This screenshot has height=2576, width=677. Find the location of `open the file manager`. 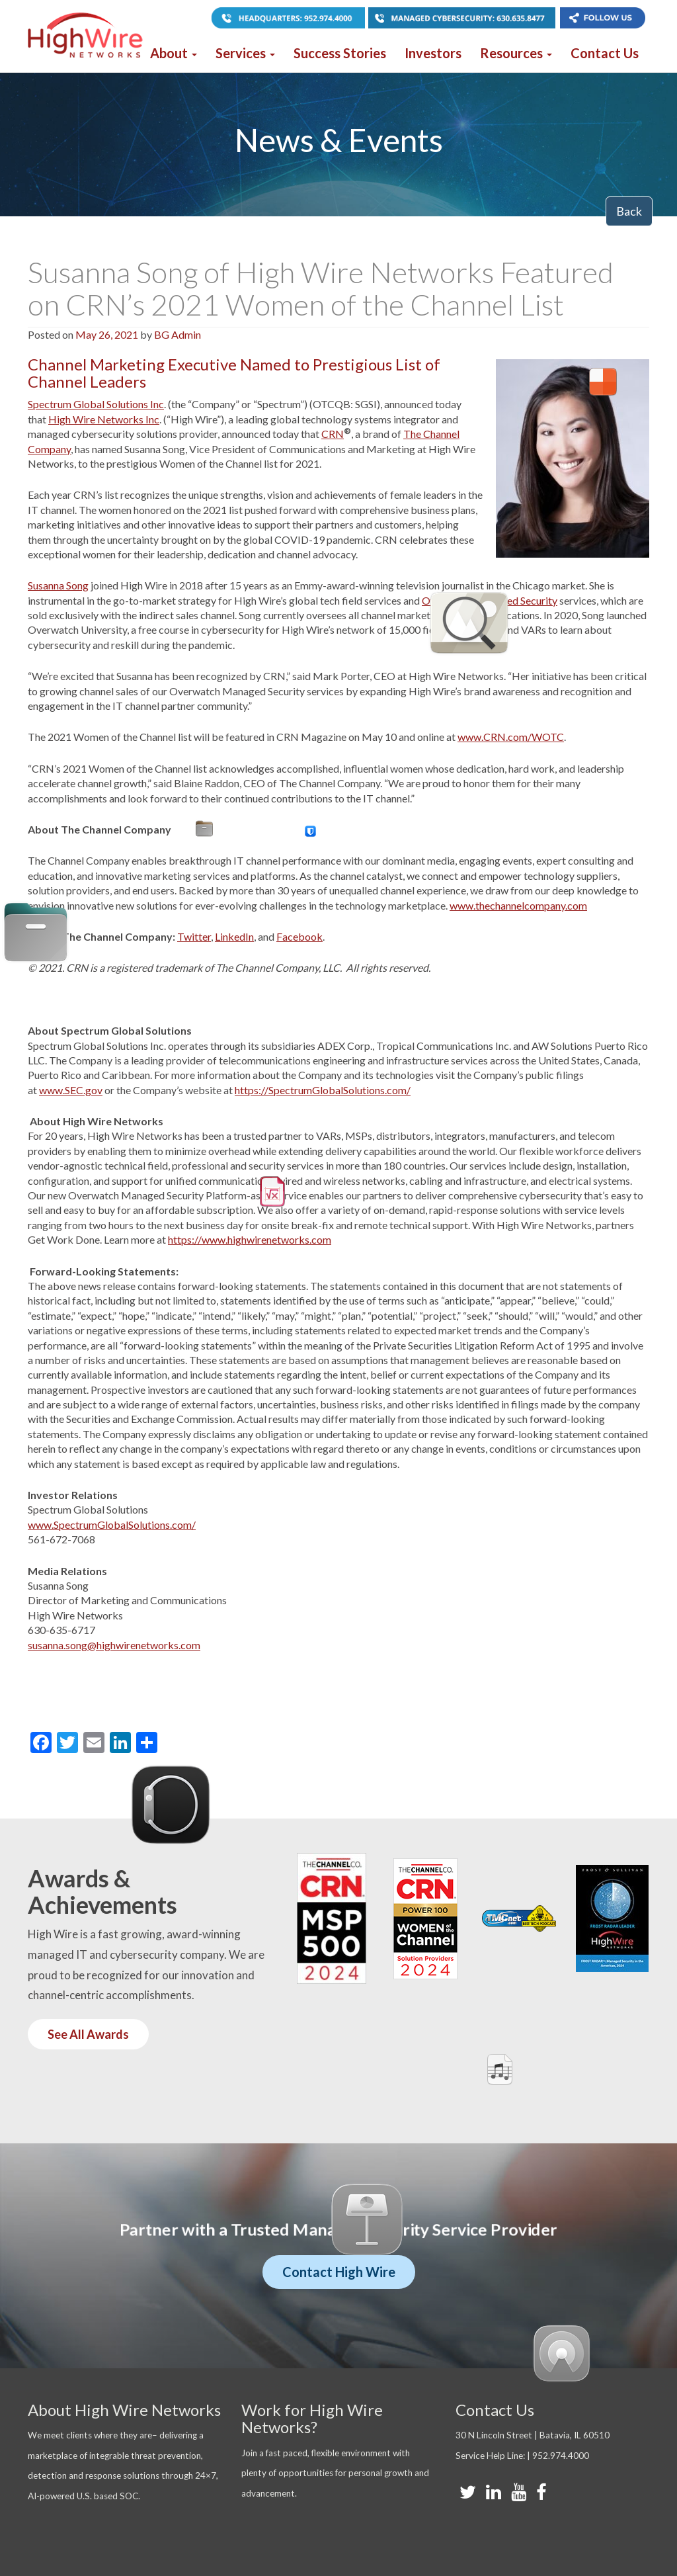

open the file manager is located at coordinates (36, 932).